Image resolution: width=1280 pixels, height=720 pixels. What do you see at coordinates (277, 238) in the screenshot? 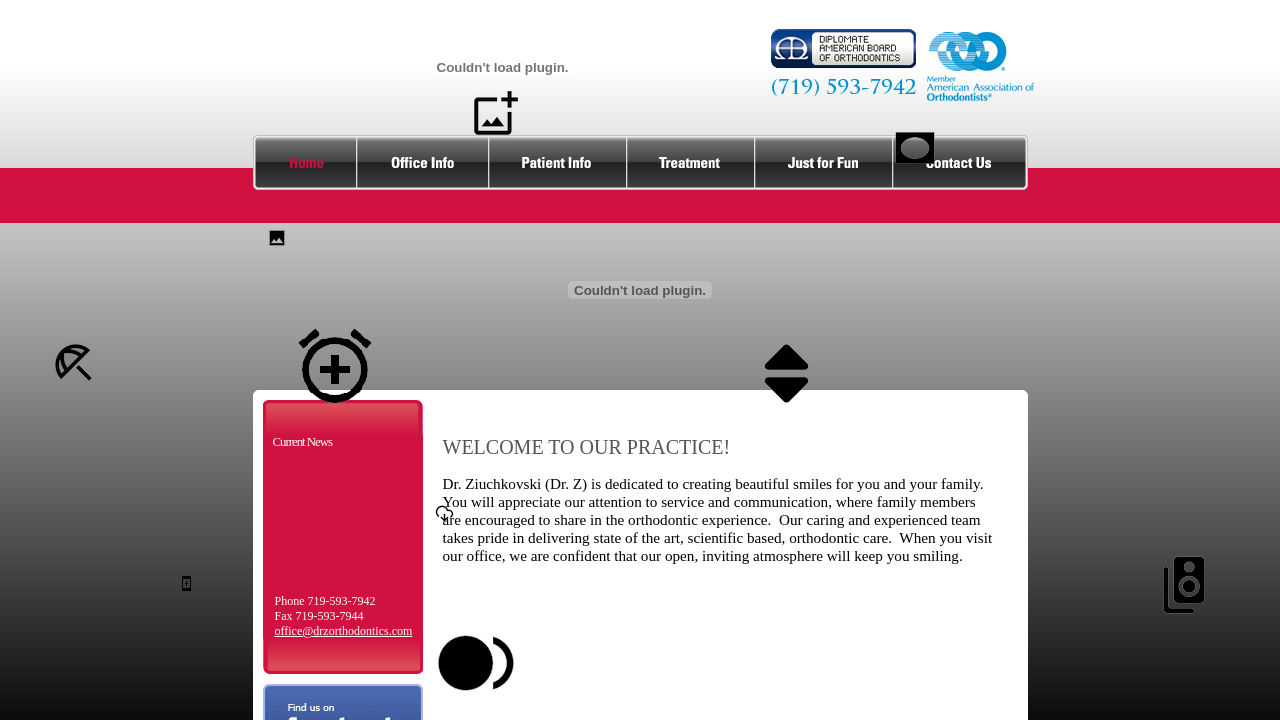
I see `insert an image into a document or post` at bounding box center [277, 238].